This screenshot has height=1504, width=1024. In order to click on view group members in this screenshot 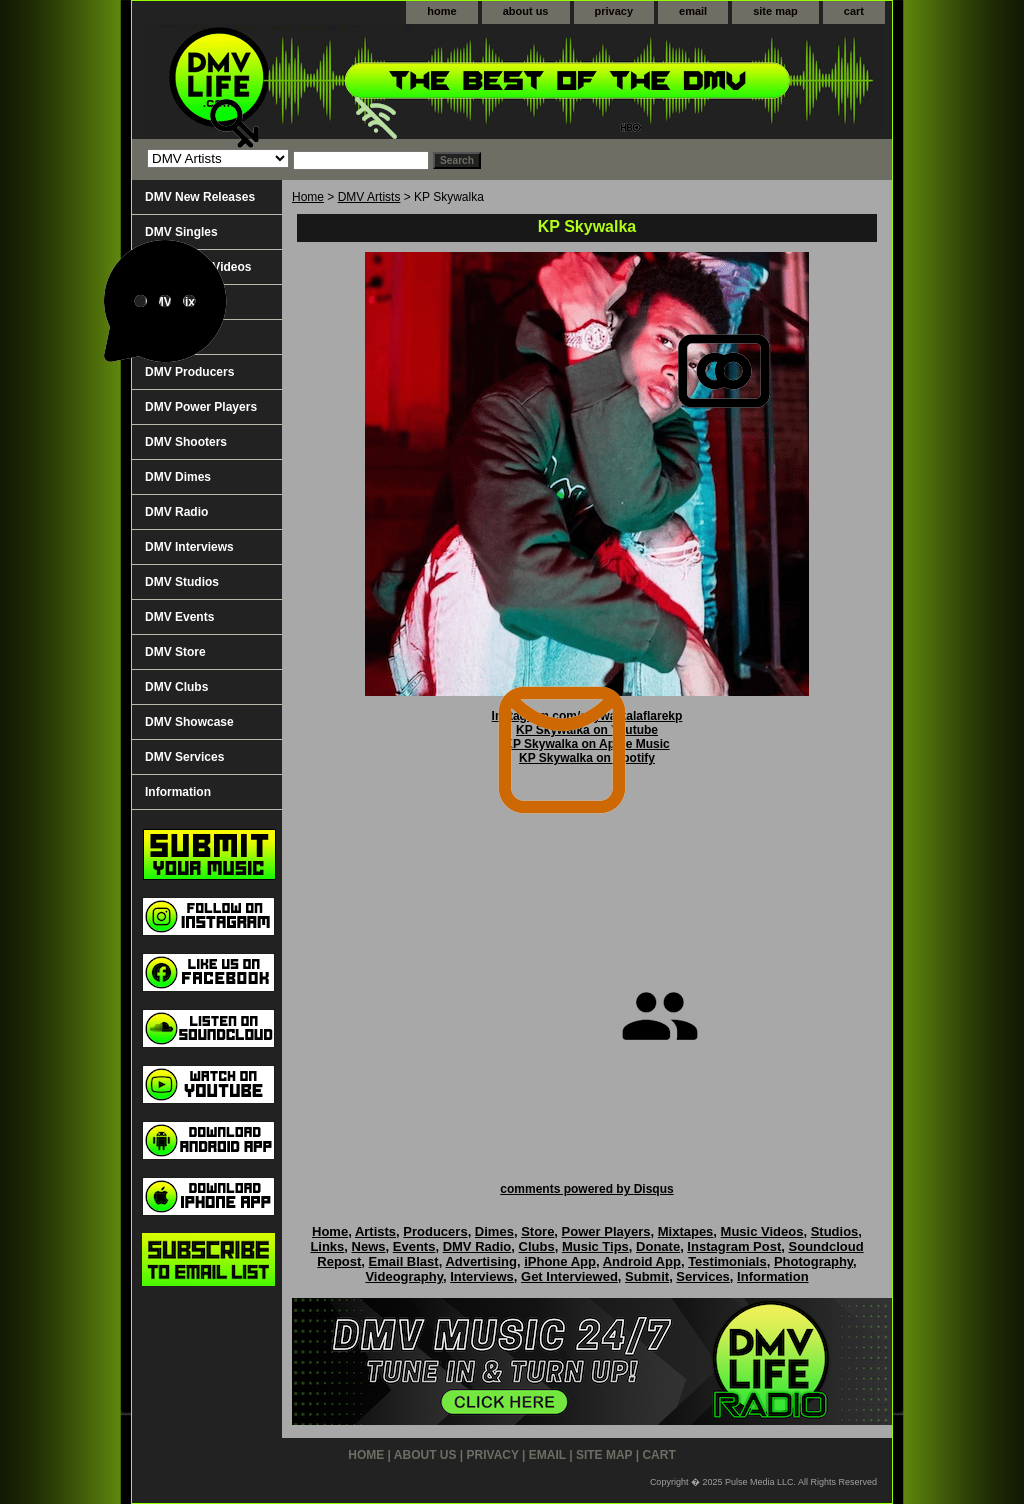, I will do `click(660, 1016)`.